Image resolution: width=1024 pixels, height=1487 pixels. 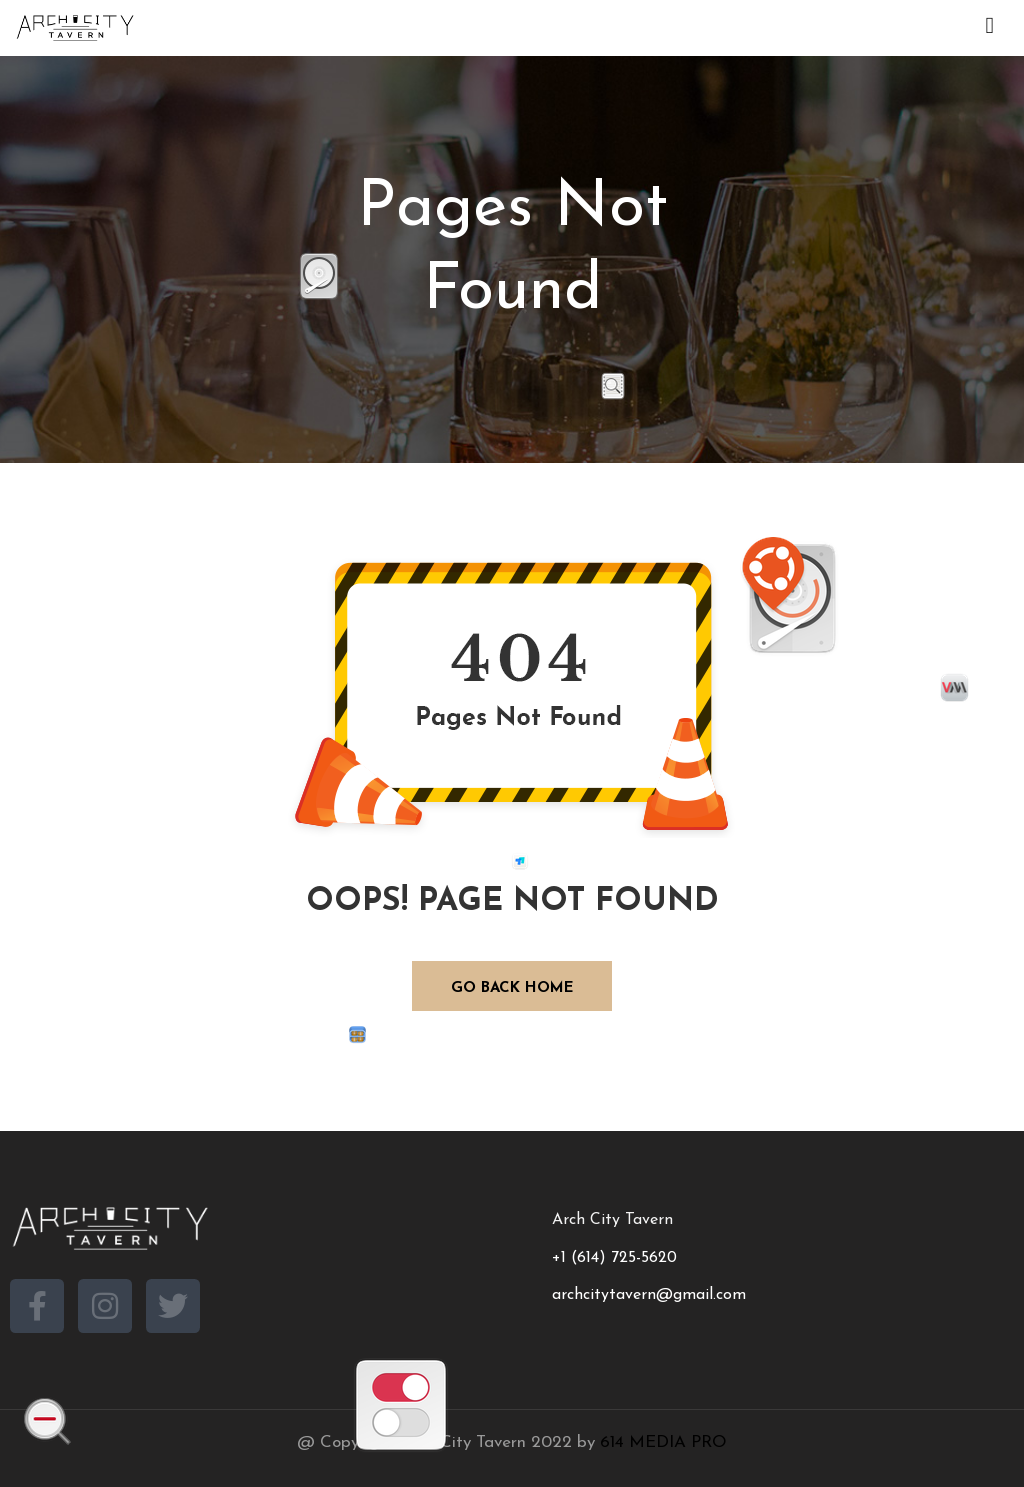 I want to click on open virt-manager virtual machine management app, so click(x=954, y=687).